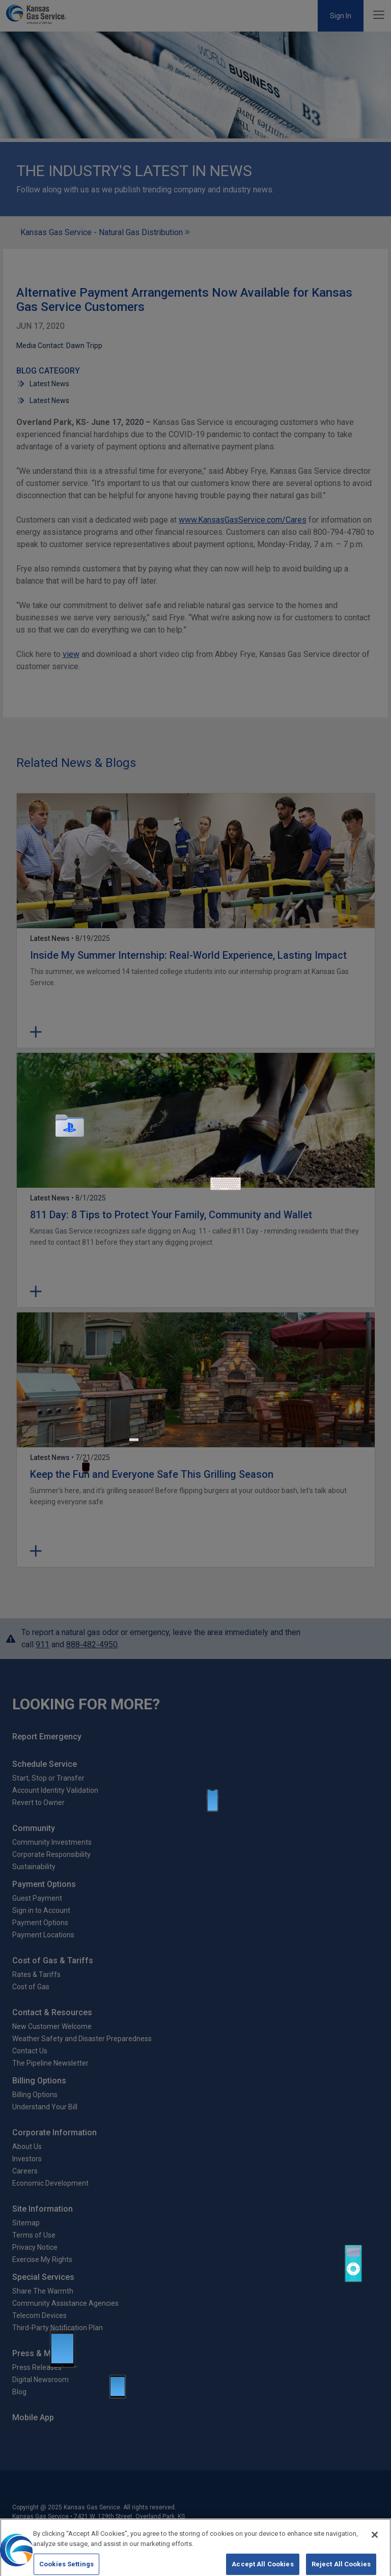 This screenshot has height=2576, width=391. What do you see at coordinates (86, 1467) in the screenshot?
I see `apple watch series 8 device icon` at bounding box center [86, 1467].